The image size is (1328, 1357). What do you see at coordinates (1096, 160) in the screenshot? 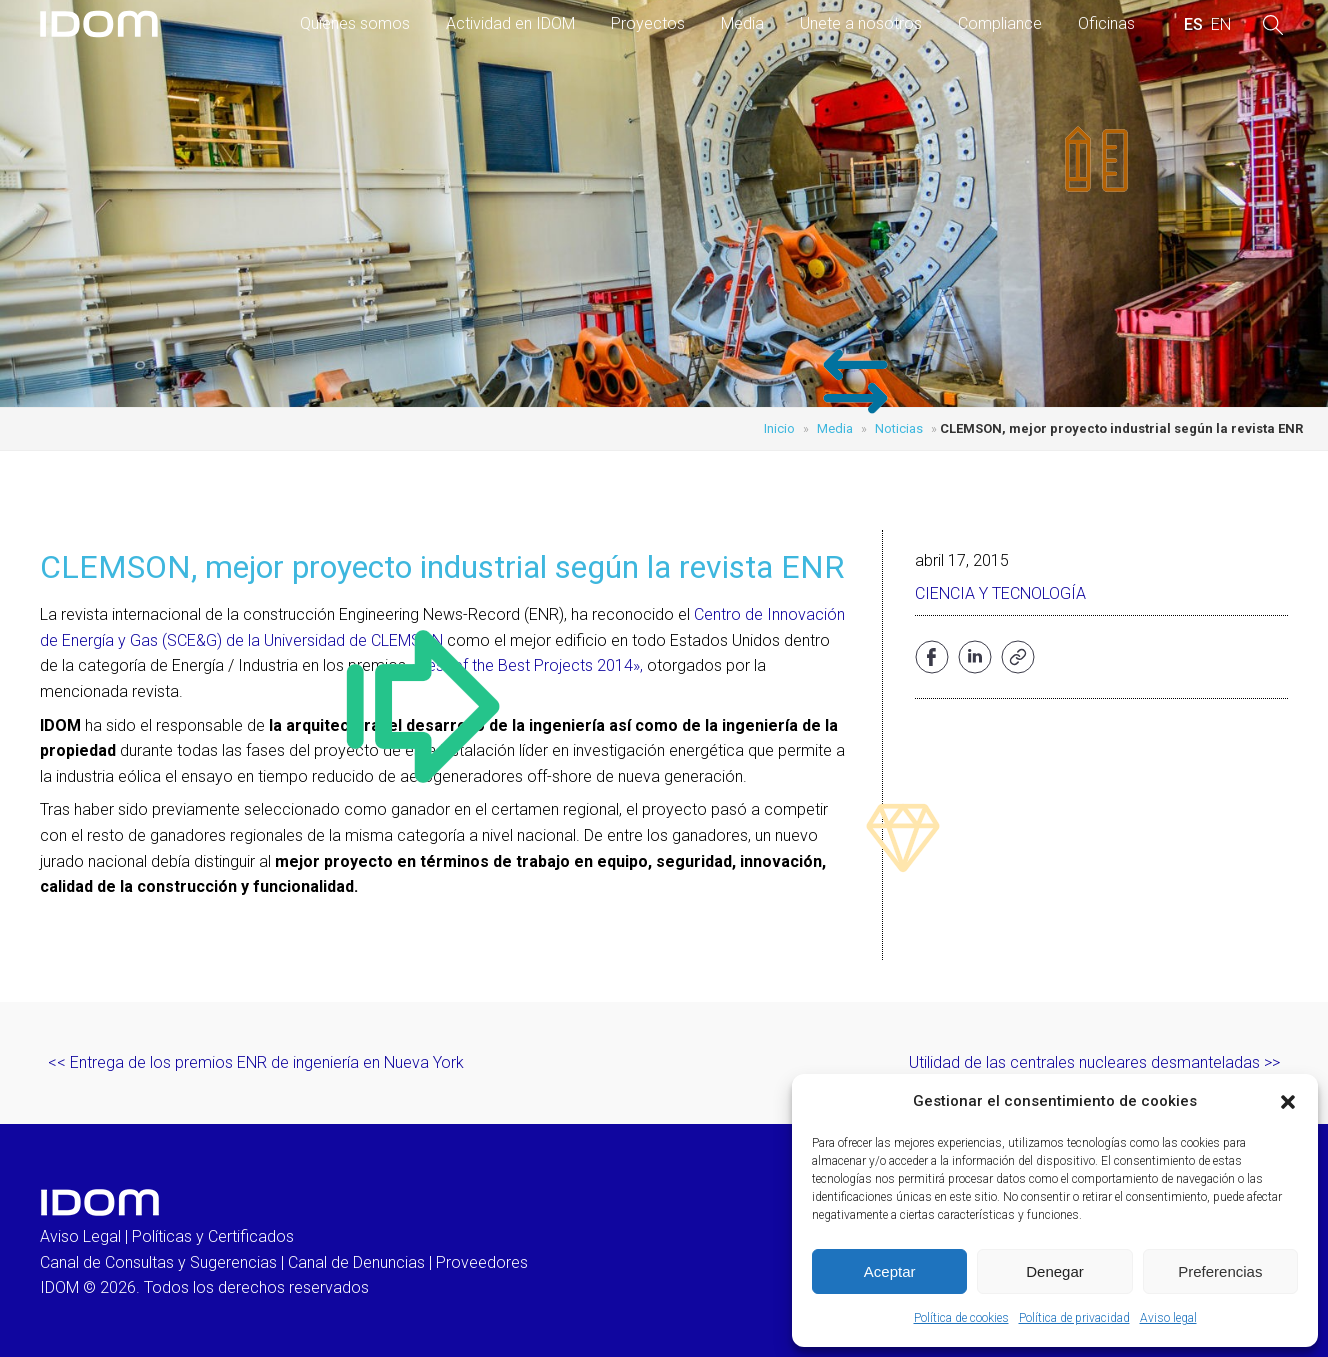
I see `access design or editing tools` at bounding box center [1096, 160].